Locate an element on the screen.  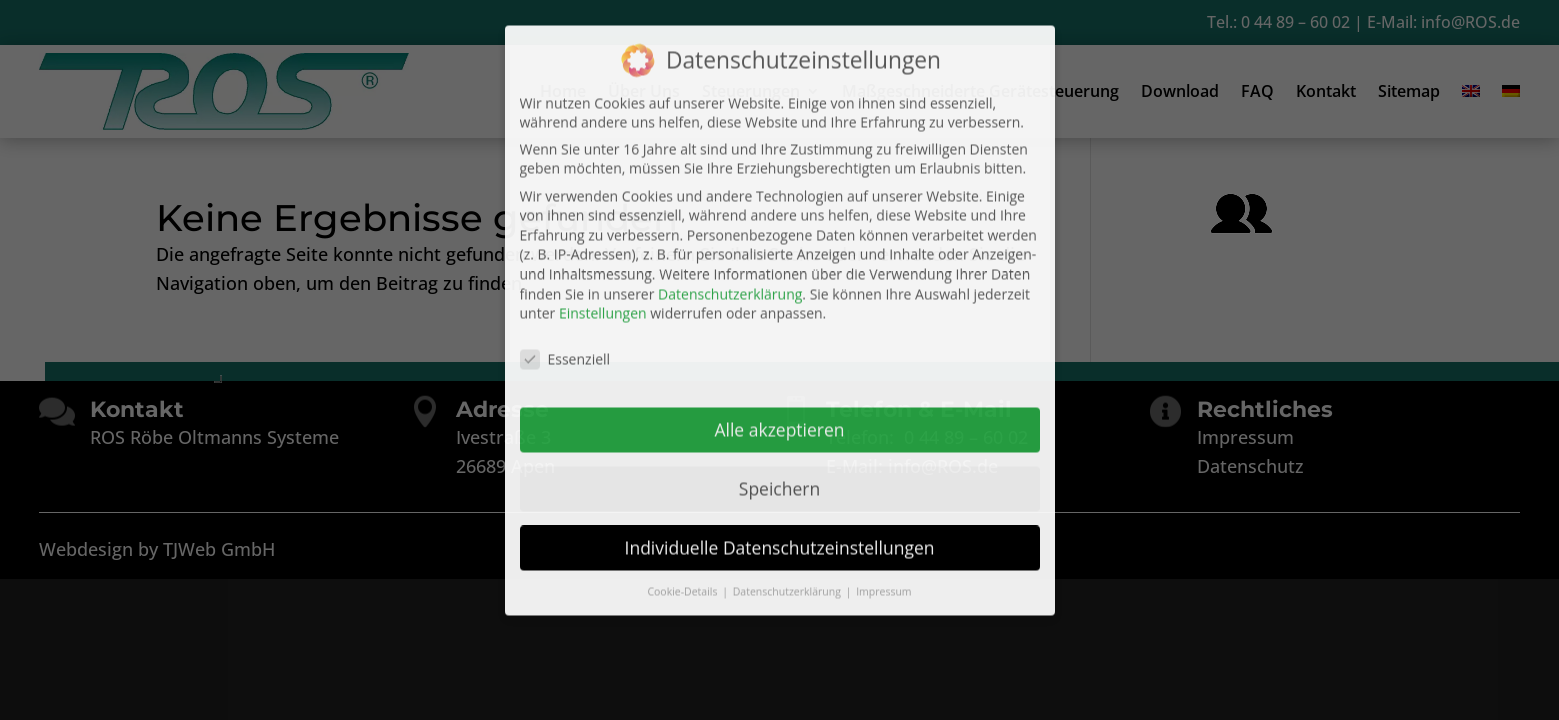
view all users or contacts is located at coordinates (1241, 213).